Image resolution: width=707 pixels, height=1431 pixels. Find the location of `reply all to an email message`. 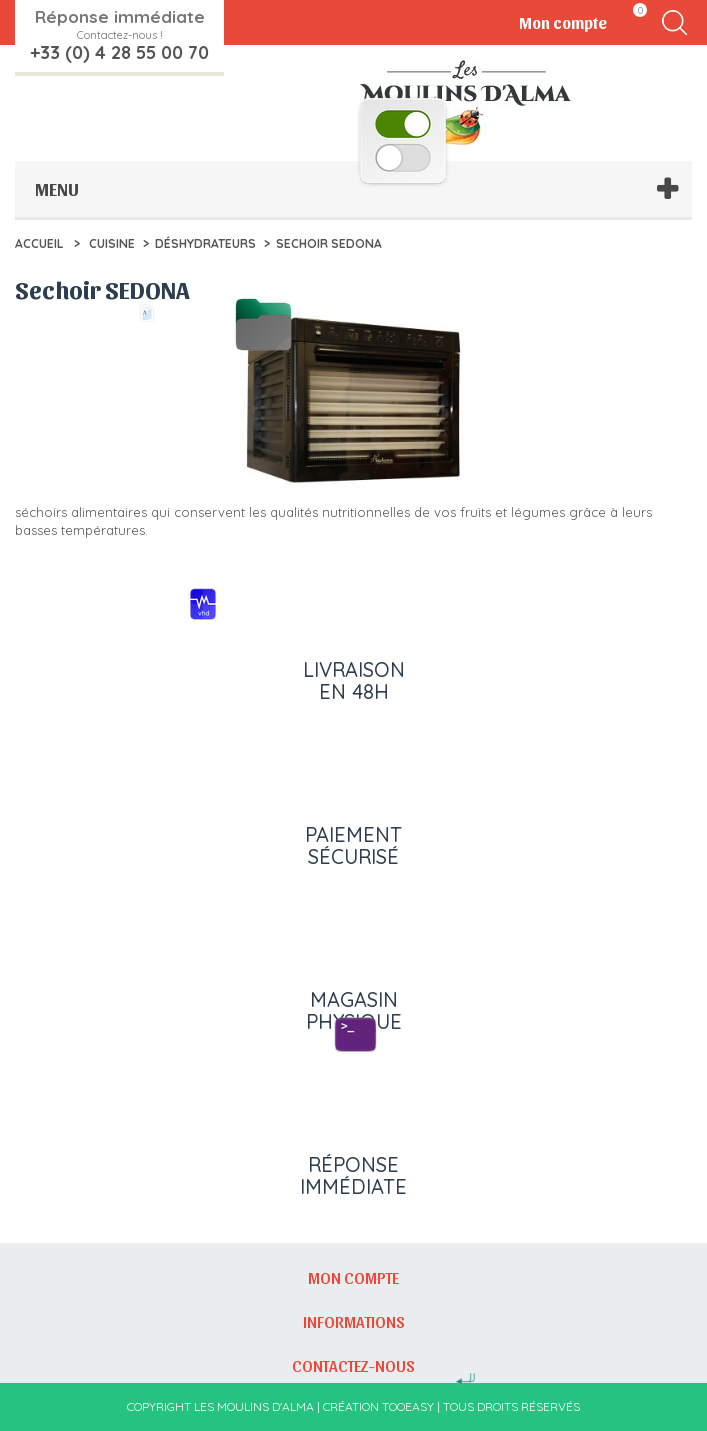

reply all to an email message is located at coordinates (465, 1379).